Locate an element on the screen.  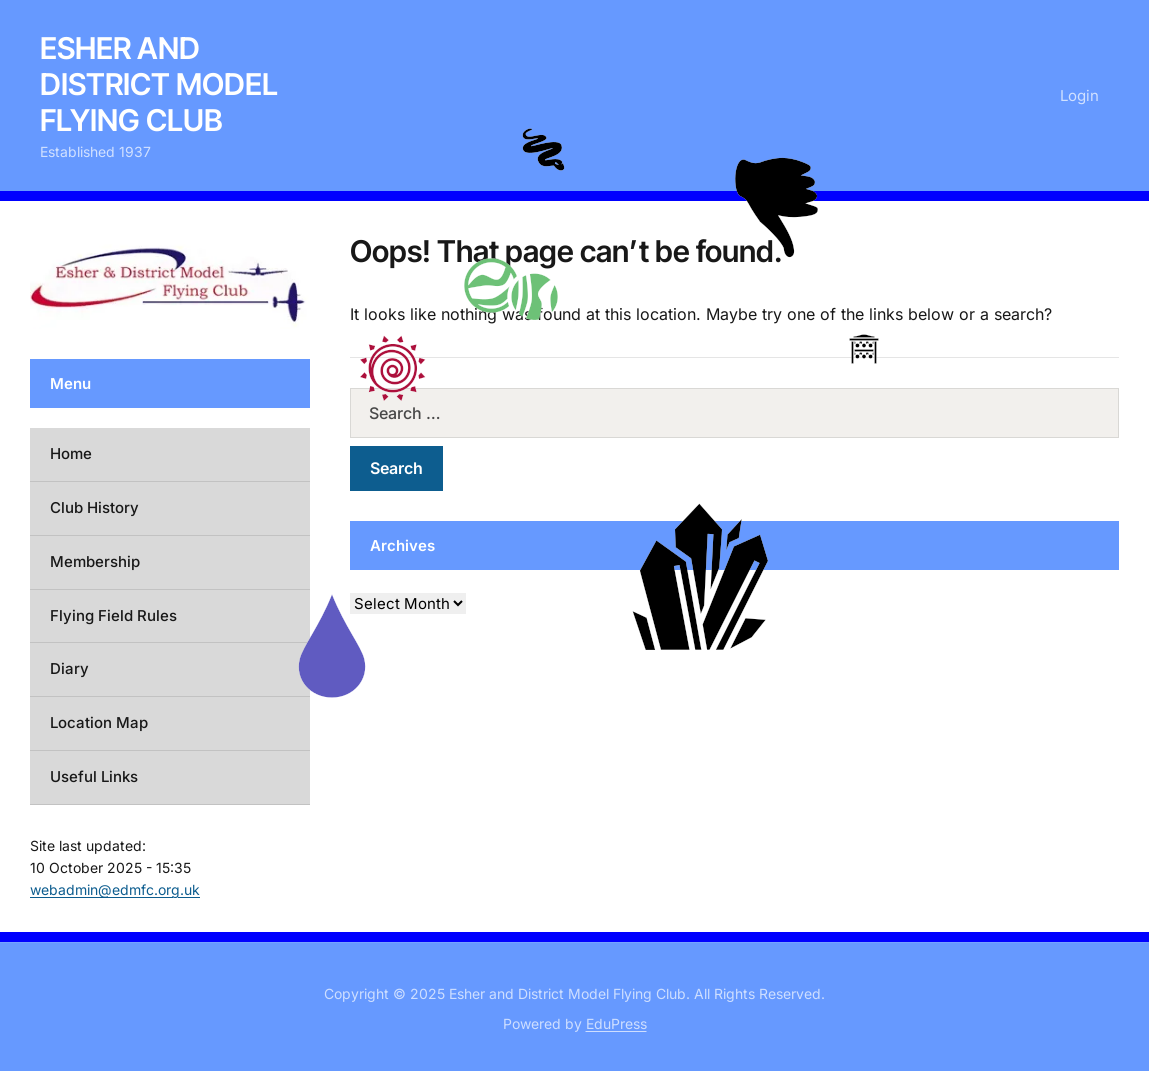
indicates water or hydration level is located at coordinates (332, 646).